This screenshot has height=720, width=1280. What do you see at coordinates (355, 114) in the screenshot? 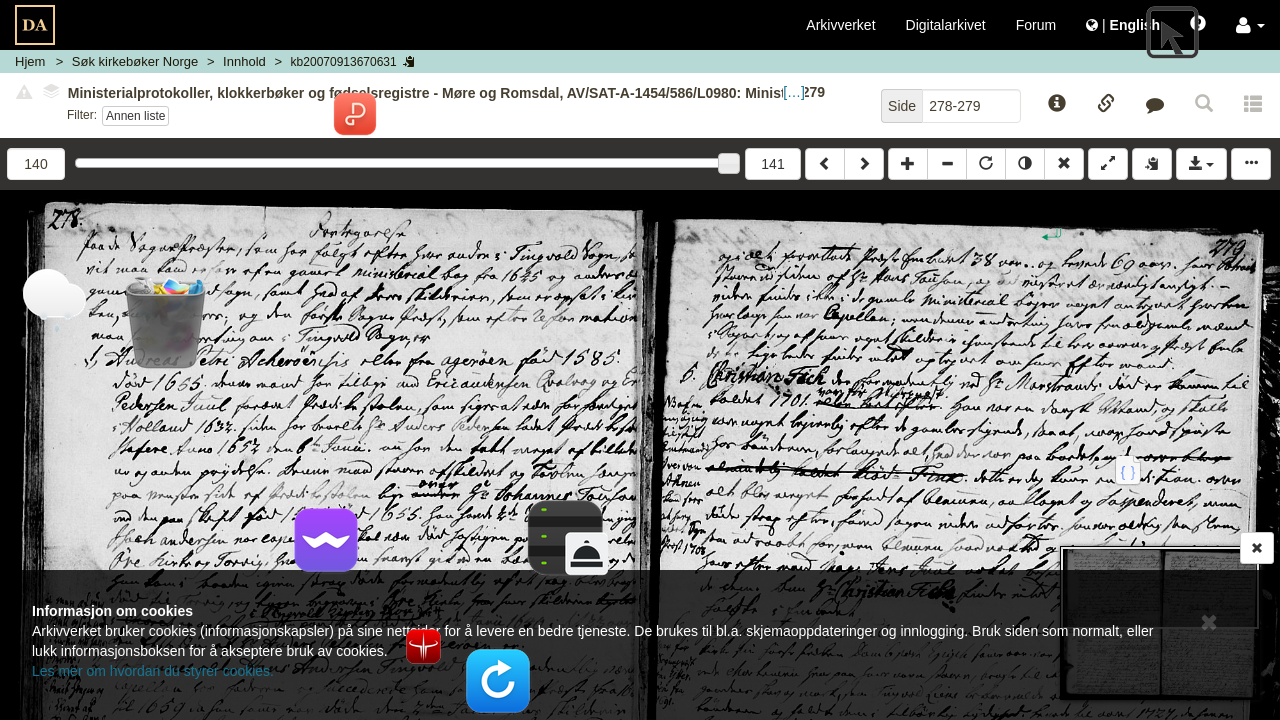
I see `open wps pdf editor application` at bounding box center [355, 114].